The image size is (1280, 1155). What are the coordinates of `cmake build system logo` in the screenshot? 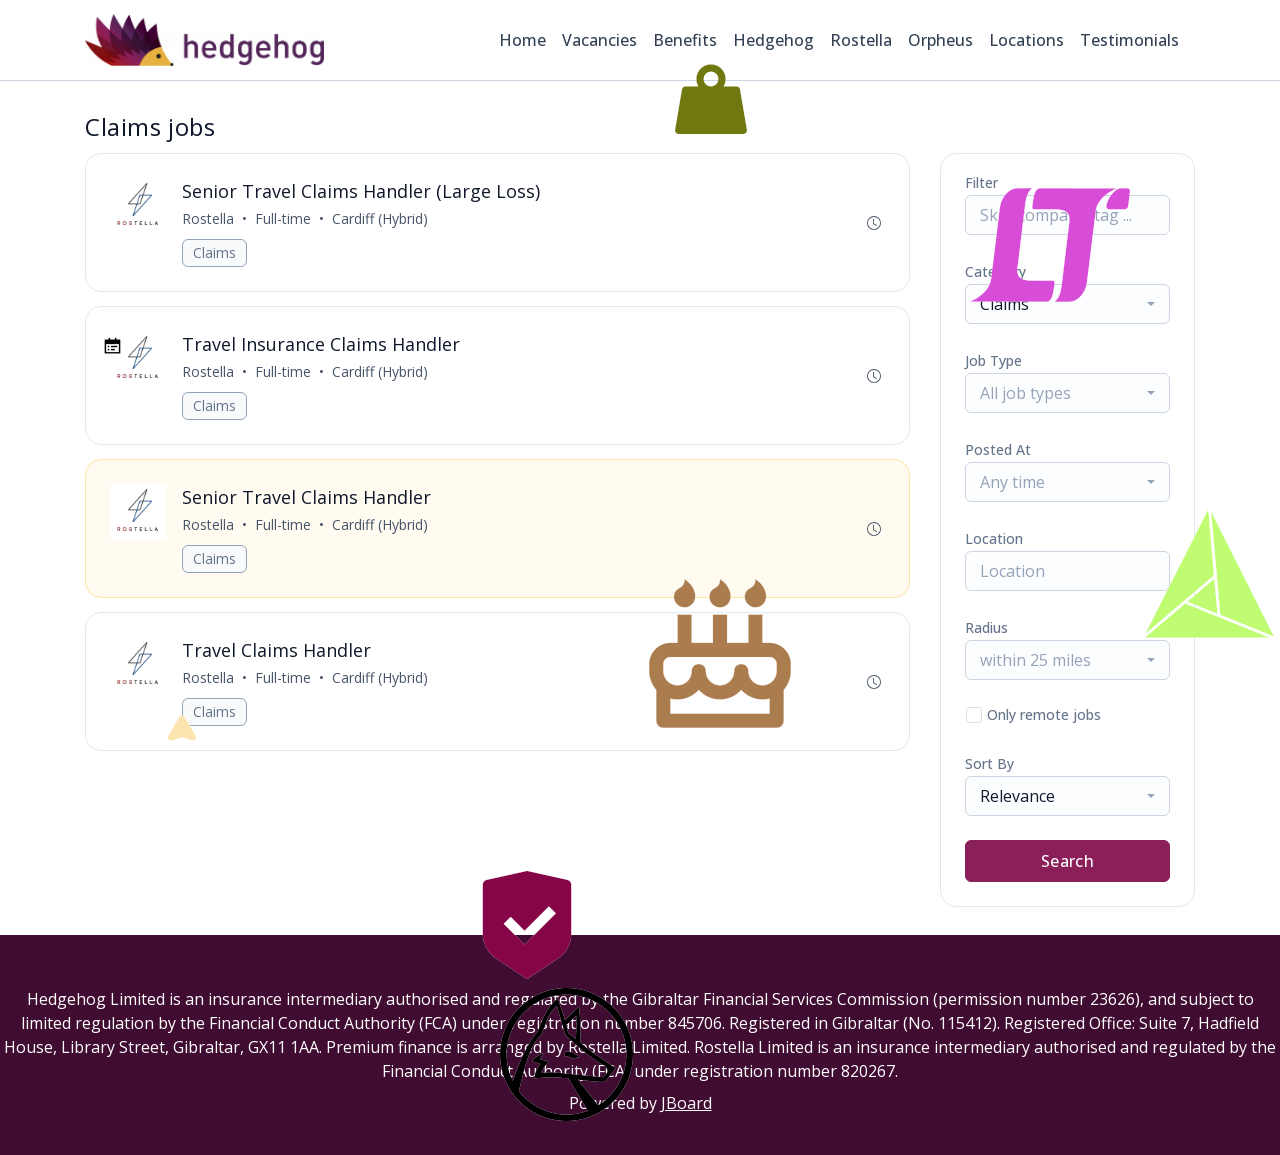 It's located at (1209, 573).